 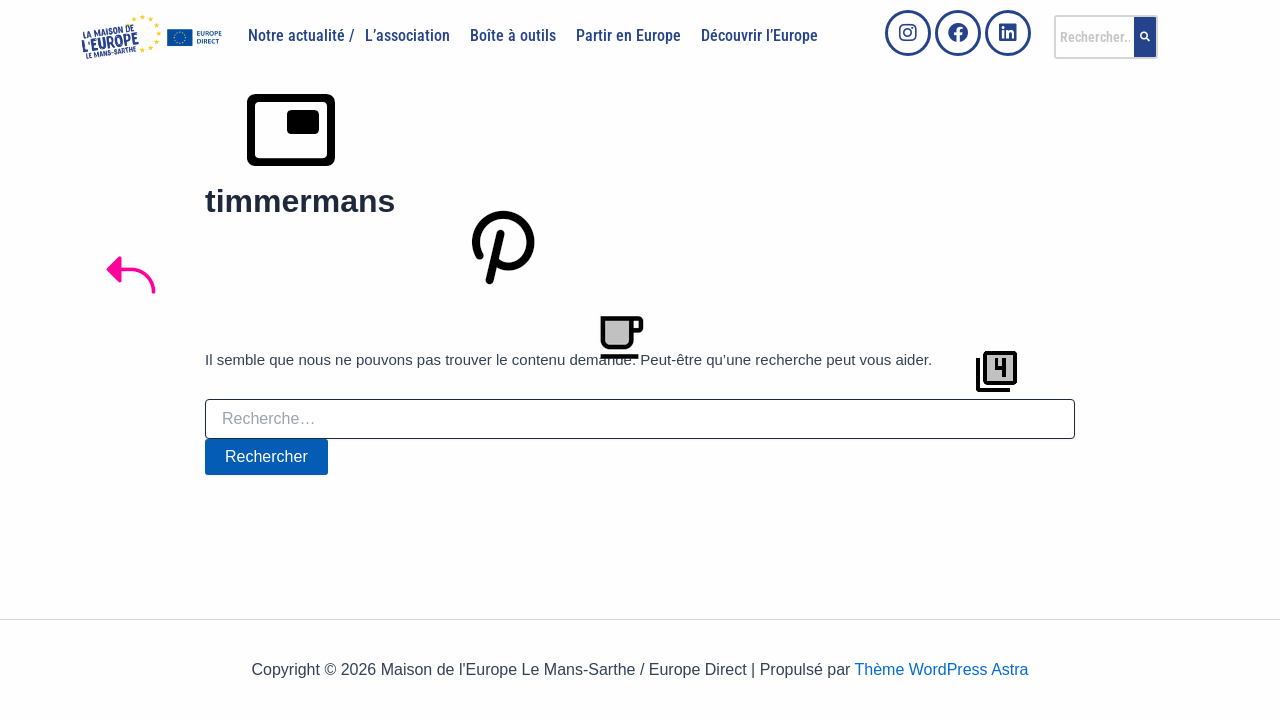 I want to click on select 4 images or items, so click(x=996, y=371).